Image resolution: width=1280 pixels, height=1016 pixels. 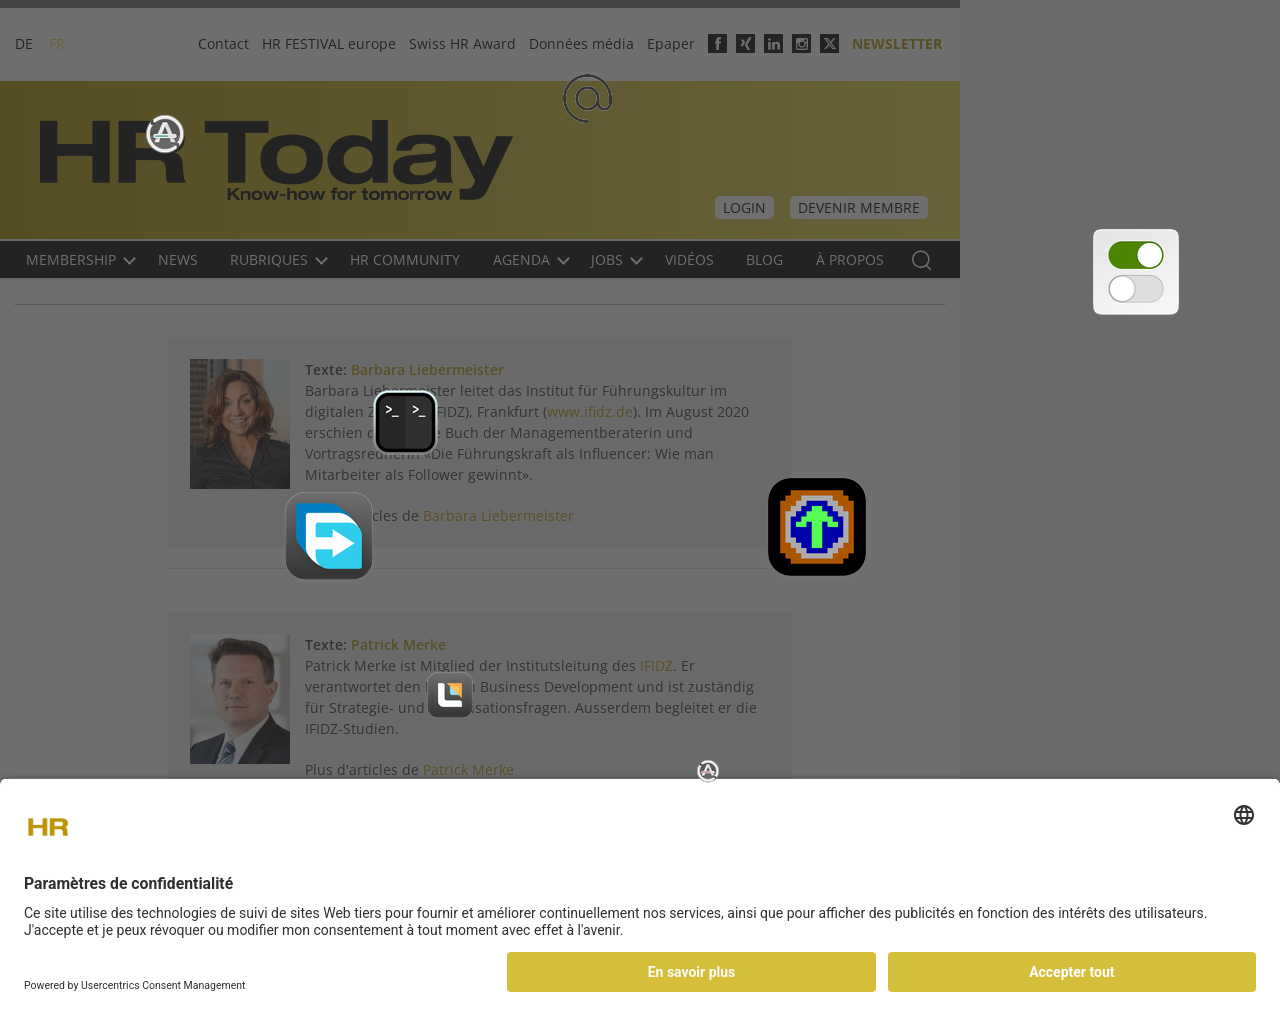 I want to click on open lite-xl text editor, so click(x=450, y=695).